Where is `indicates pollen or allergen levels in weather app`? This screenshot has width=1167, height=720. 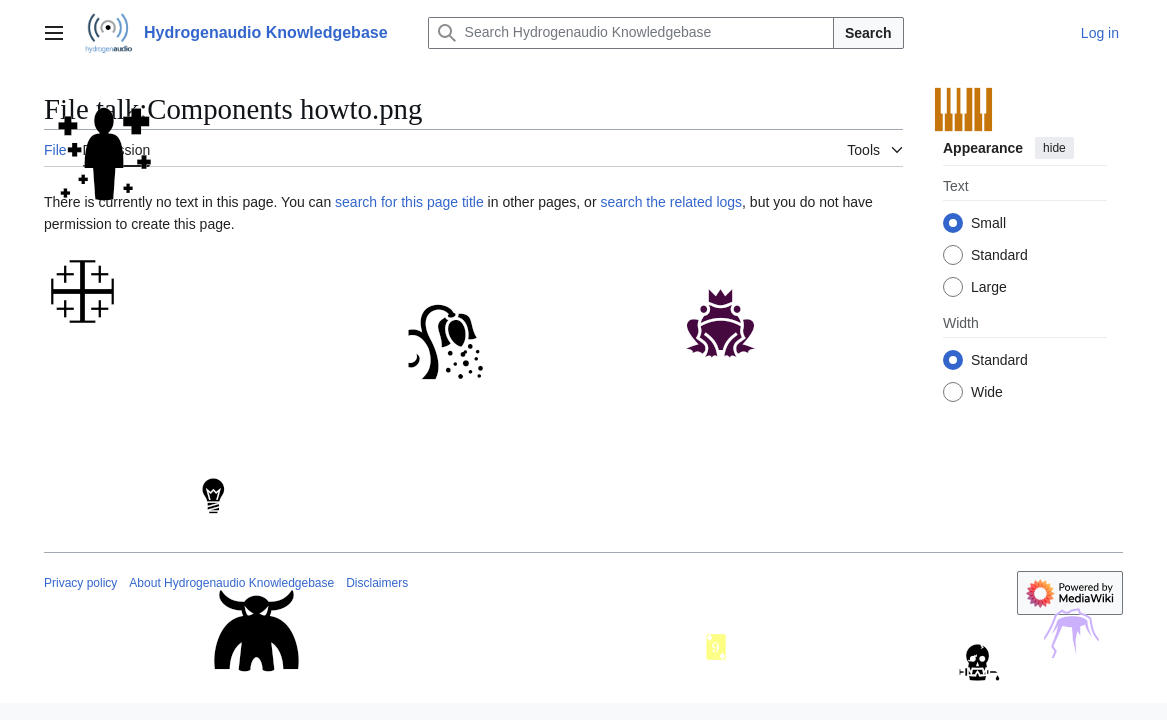
indicates pollen or allergen levels in weather app is located at coordinates (446, 342).